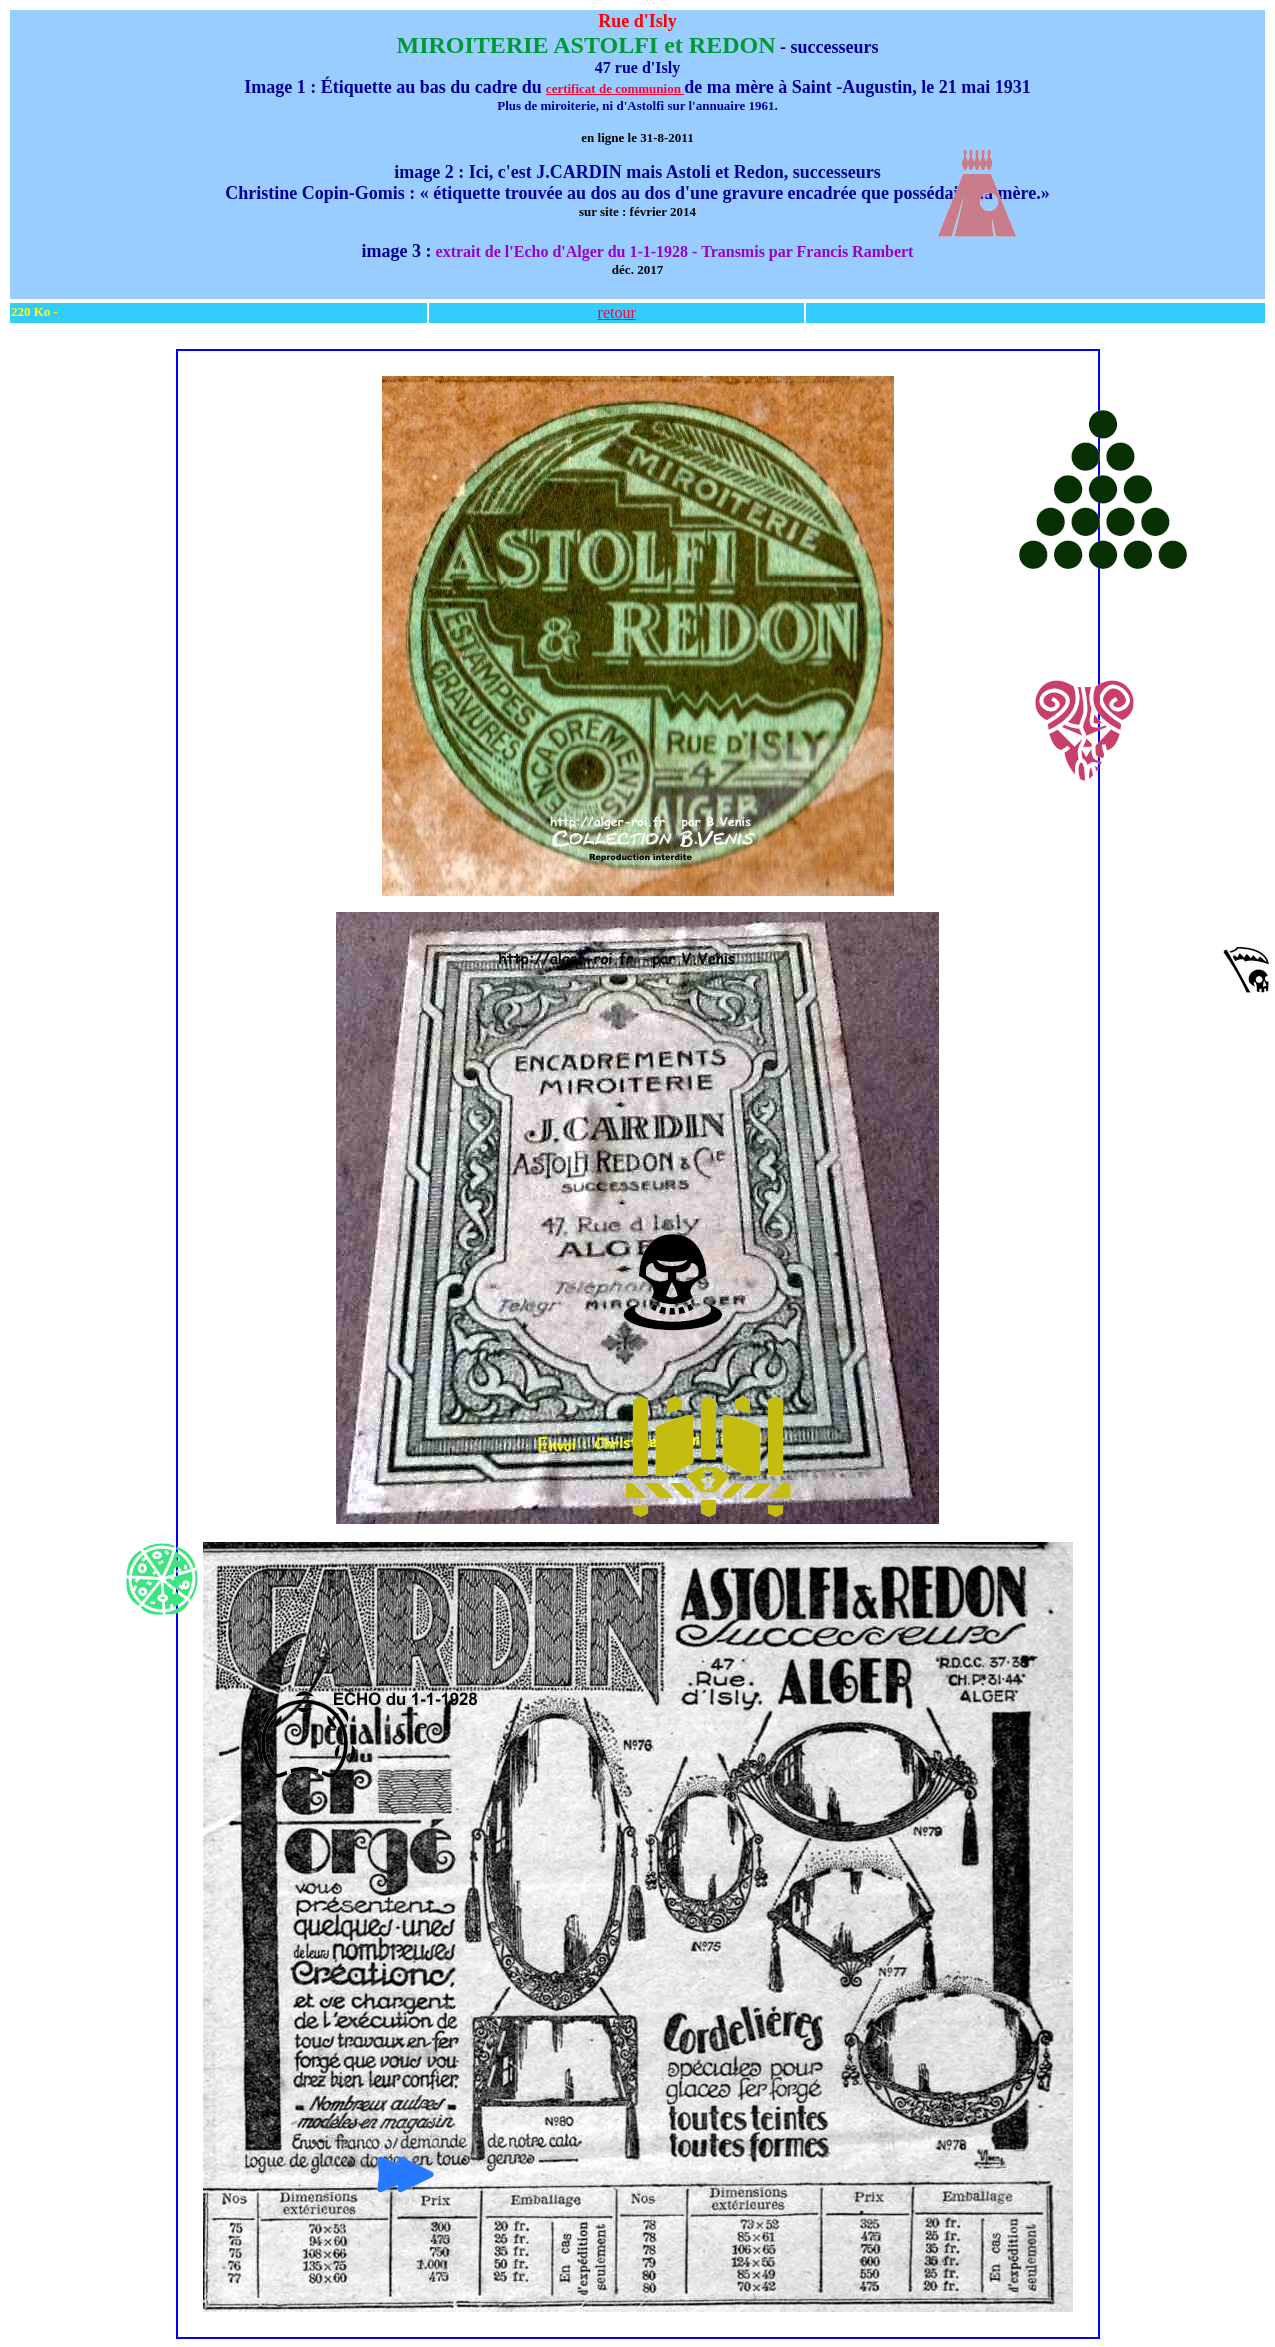  I want to click on select a guitar pick or musical accessory, so click(1084, 730).